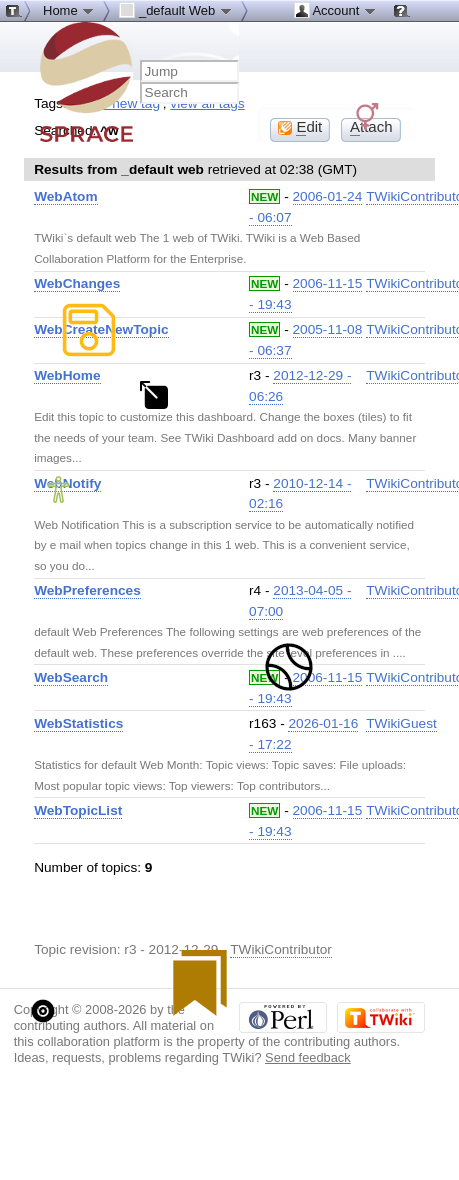 Image resolution: width=459 pixels, height=1180 pixels. Describe the element at coordinates (367, 116) in the screenshot. I see `select gender or sex options` at that location.